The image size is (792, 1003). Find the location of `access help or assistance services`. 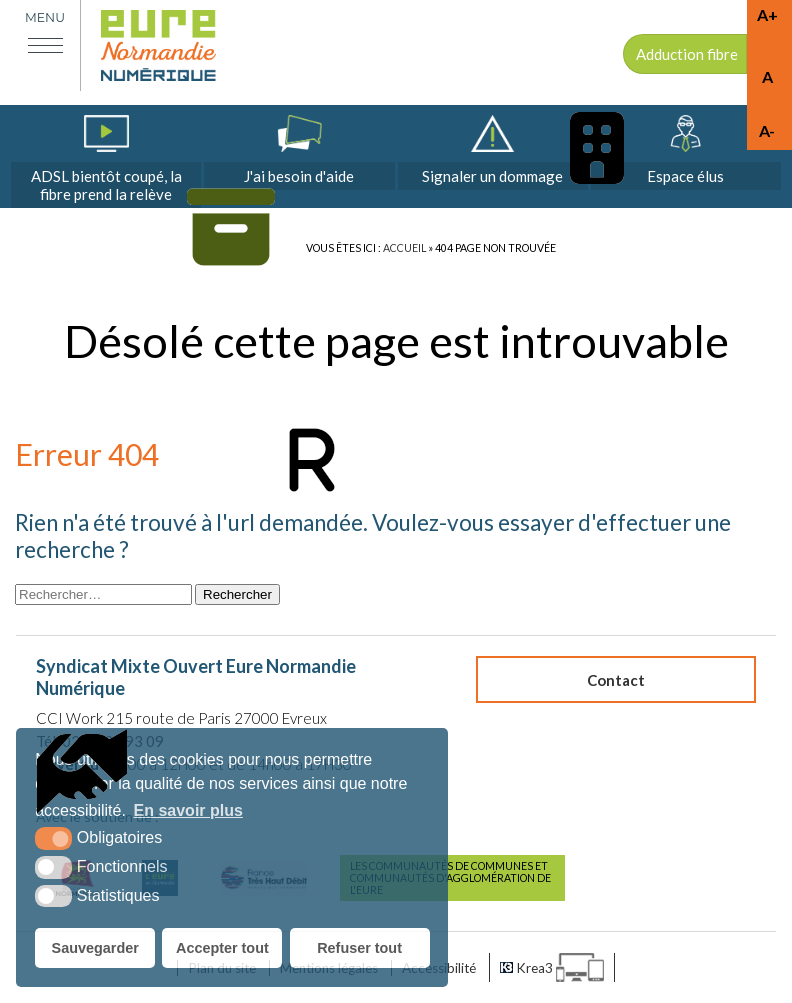

access help or assistance services is located at coordinates (82, 769).